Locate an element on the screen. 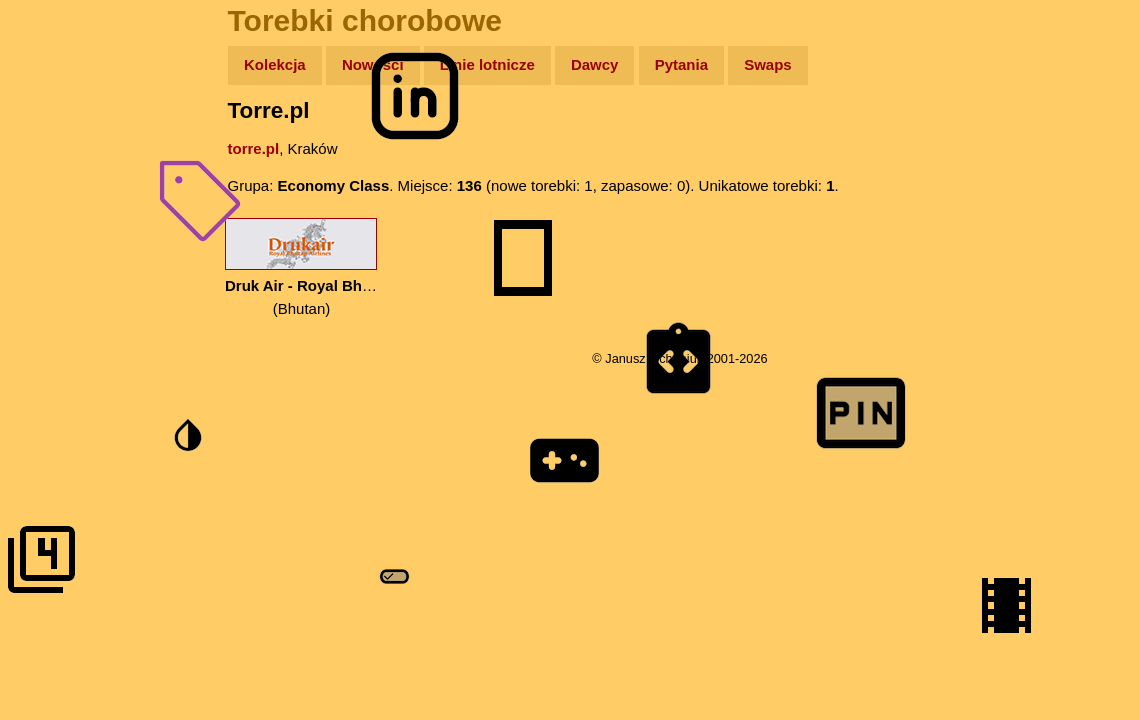 Image resolution: width=1140 pixels, height=720 pixels. toggle color inversion or contrast settings is located at coordinates (188, 435).